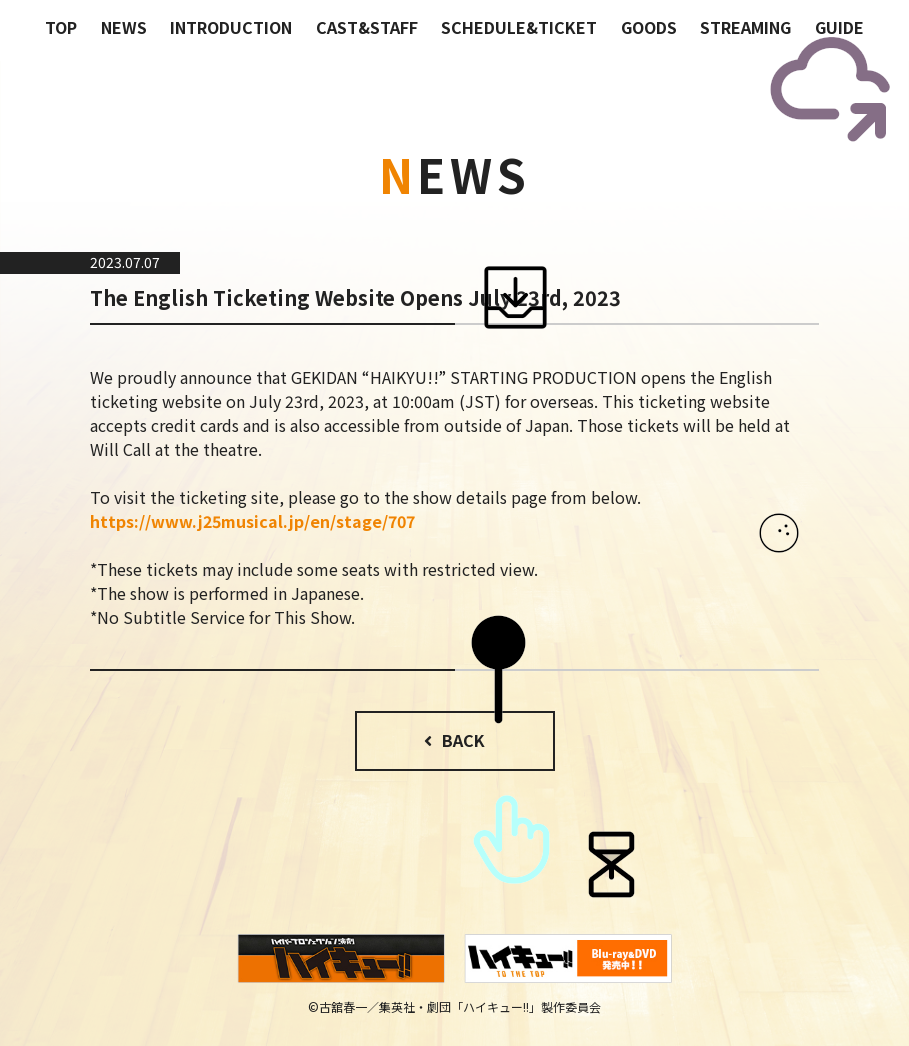 The width and height of the screenshot is (909, 1046). I want to click on tap or click to interact with an element, so click(511, 839).